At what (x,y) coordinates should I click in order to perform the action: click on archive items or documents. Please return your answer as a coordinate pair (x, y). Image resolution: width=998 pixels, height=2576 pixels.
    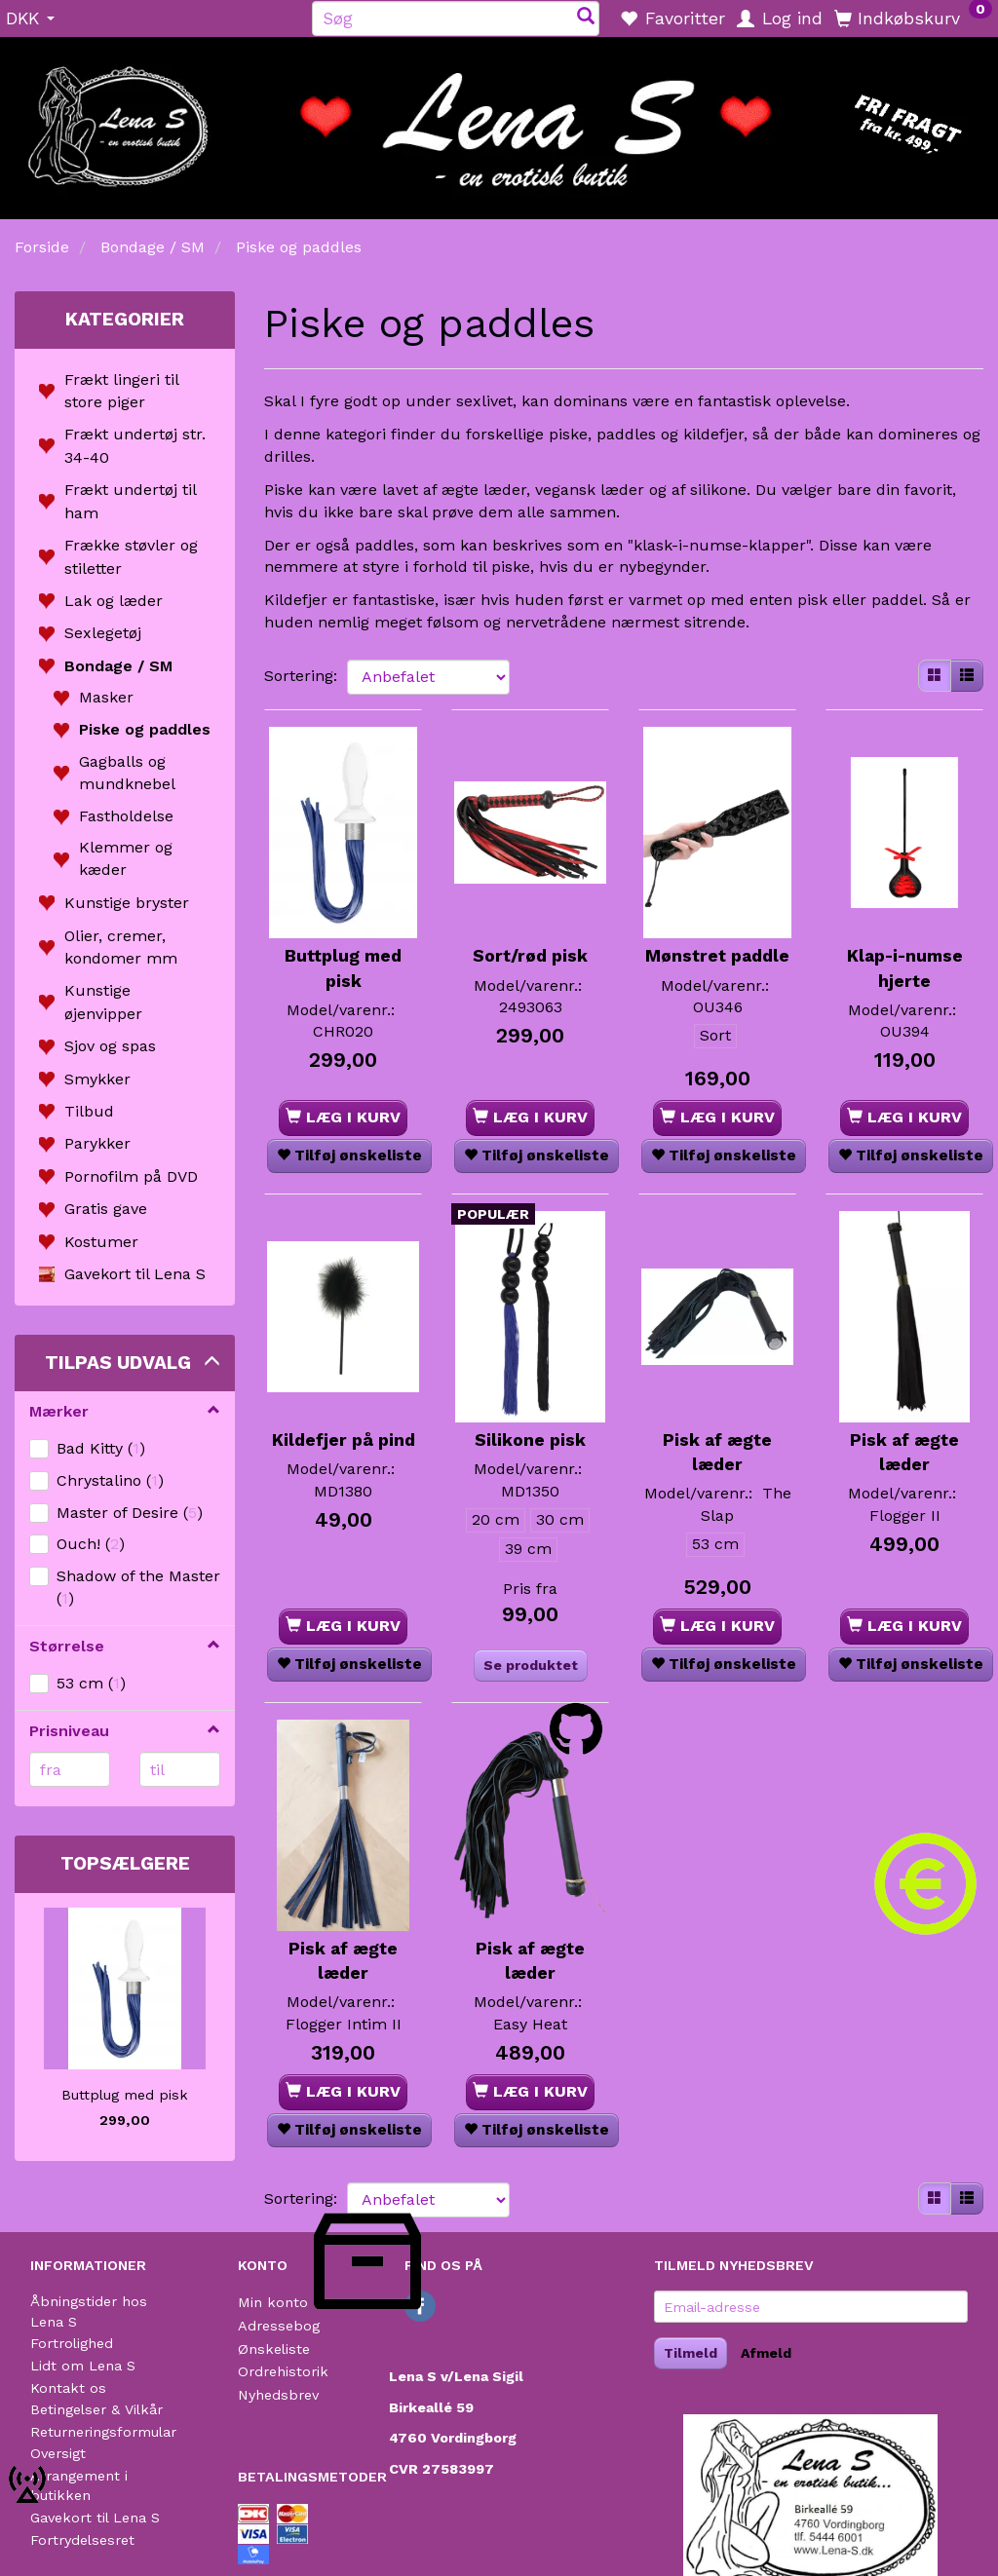
    Looking at the image, I should click on (367, 2261).